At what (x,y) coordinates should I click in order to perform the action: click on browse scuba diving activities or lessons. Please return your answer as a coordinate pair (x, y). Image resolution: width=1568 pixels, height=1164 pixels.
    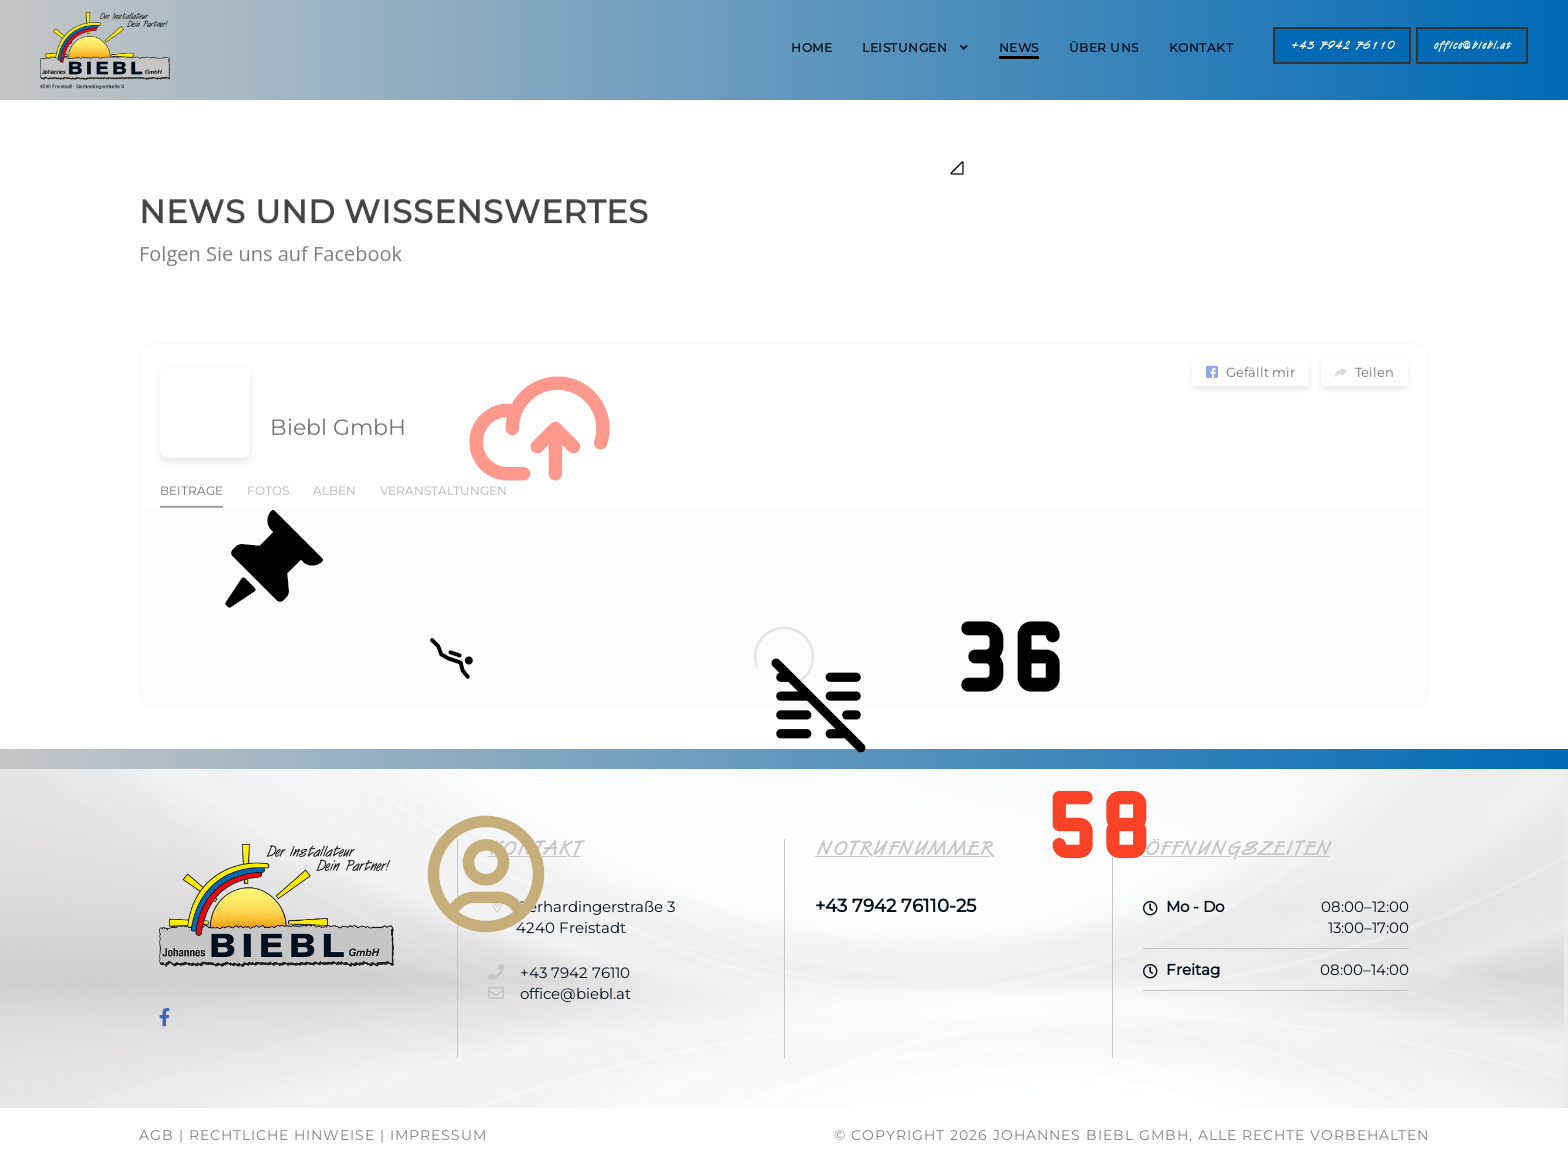
    Looking at the image, I should click on (452, 660).